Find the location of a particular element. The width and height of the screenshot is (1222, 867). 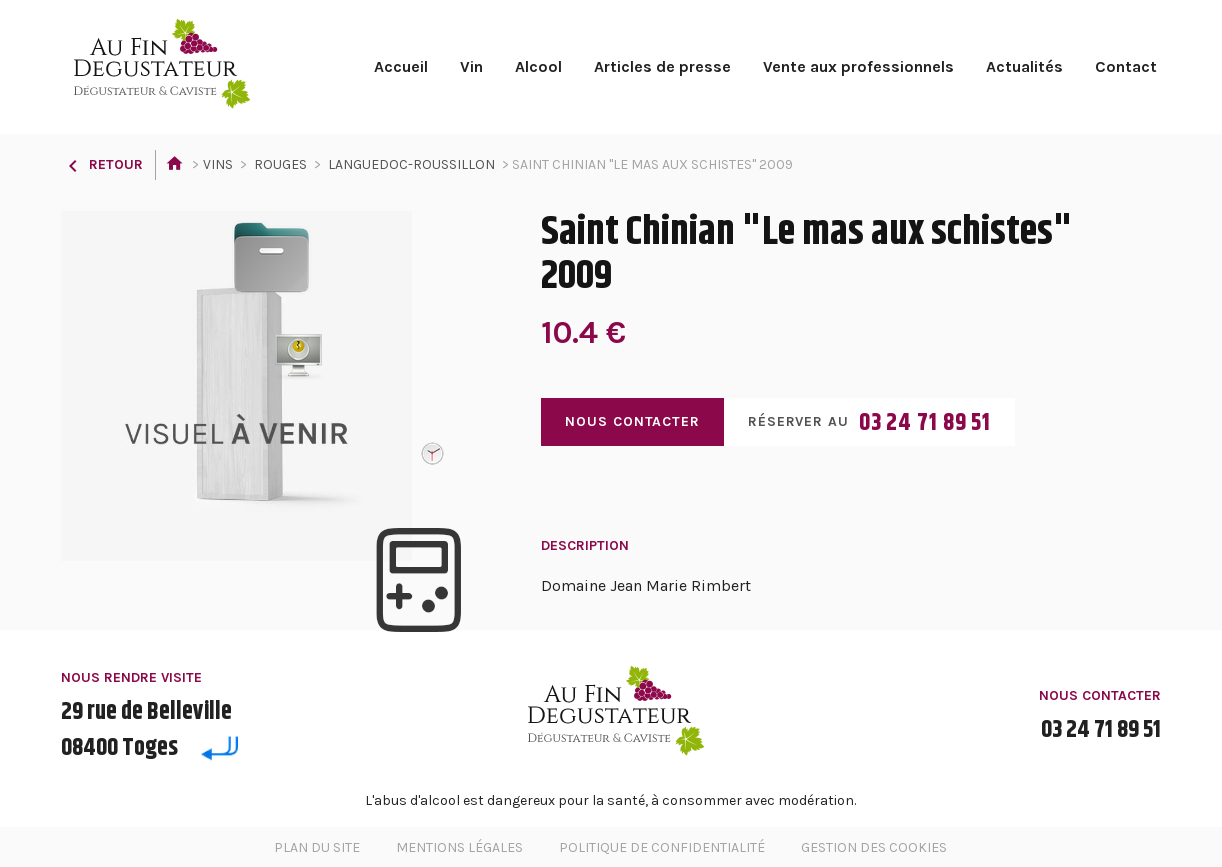

open recently accessed documents is located at coordinates (432, 453).